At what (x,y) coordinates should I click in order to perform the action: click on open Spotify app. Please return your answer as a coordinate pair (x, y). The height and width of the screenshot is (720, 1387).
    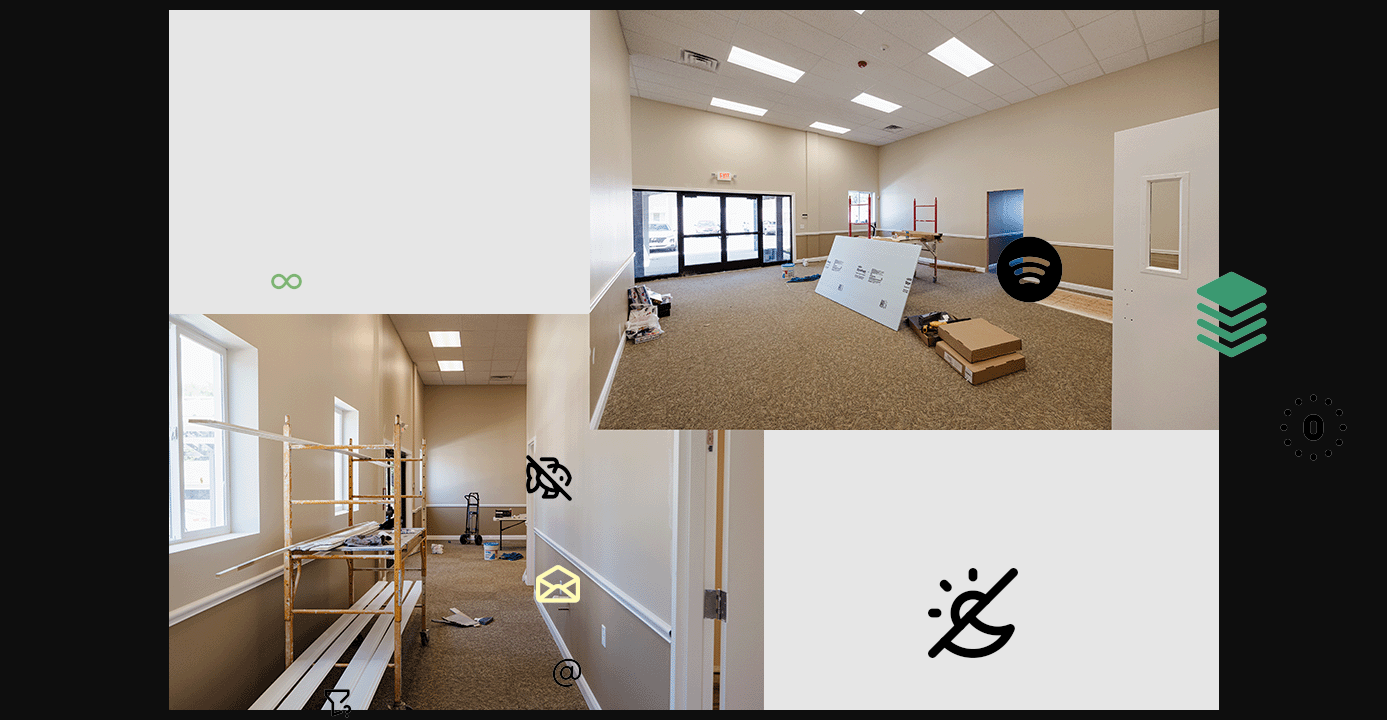
    Looking at the image, I should click on (1029, 269).